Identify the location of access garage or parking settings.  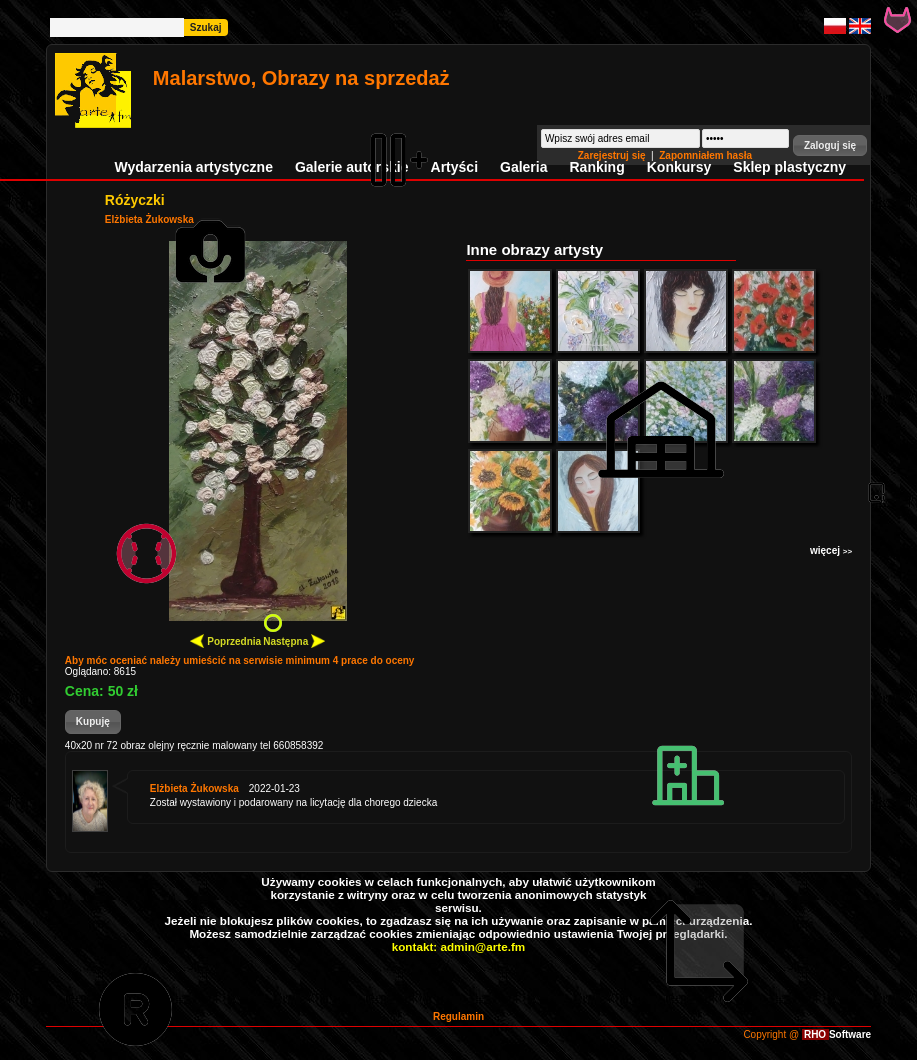
(661, 436).